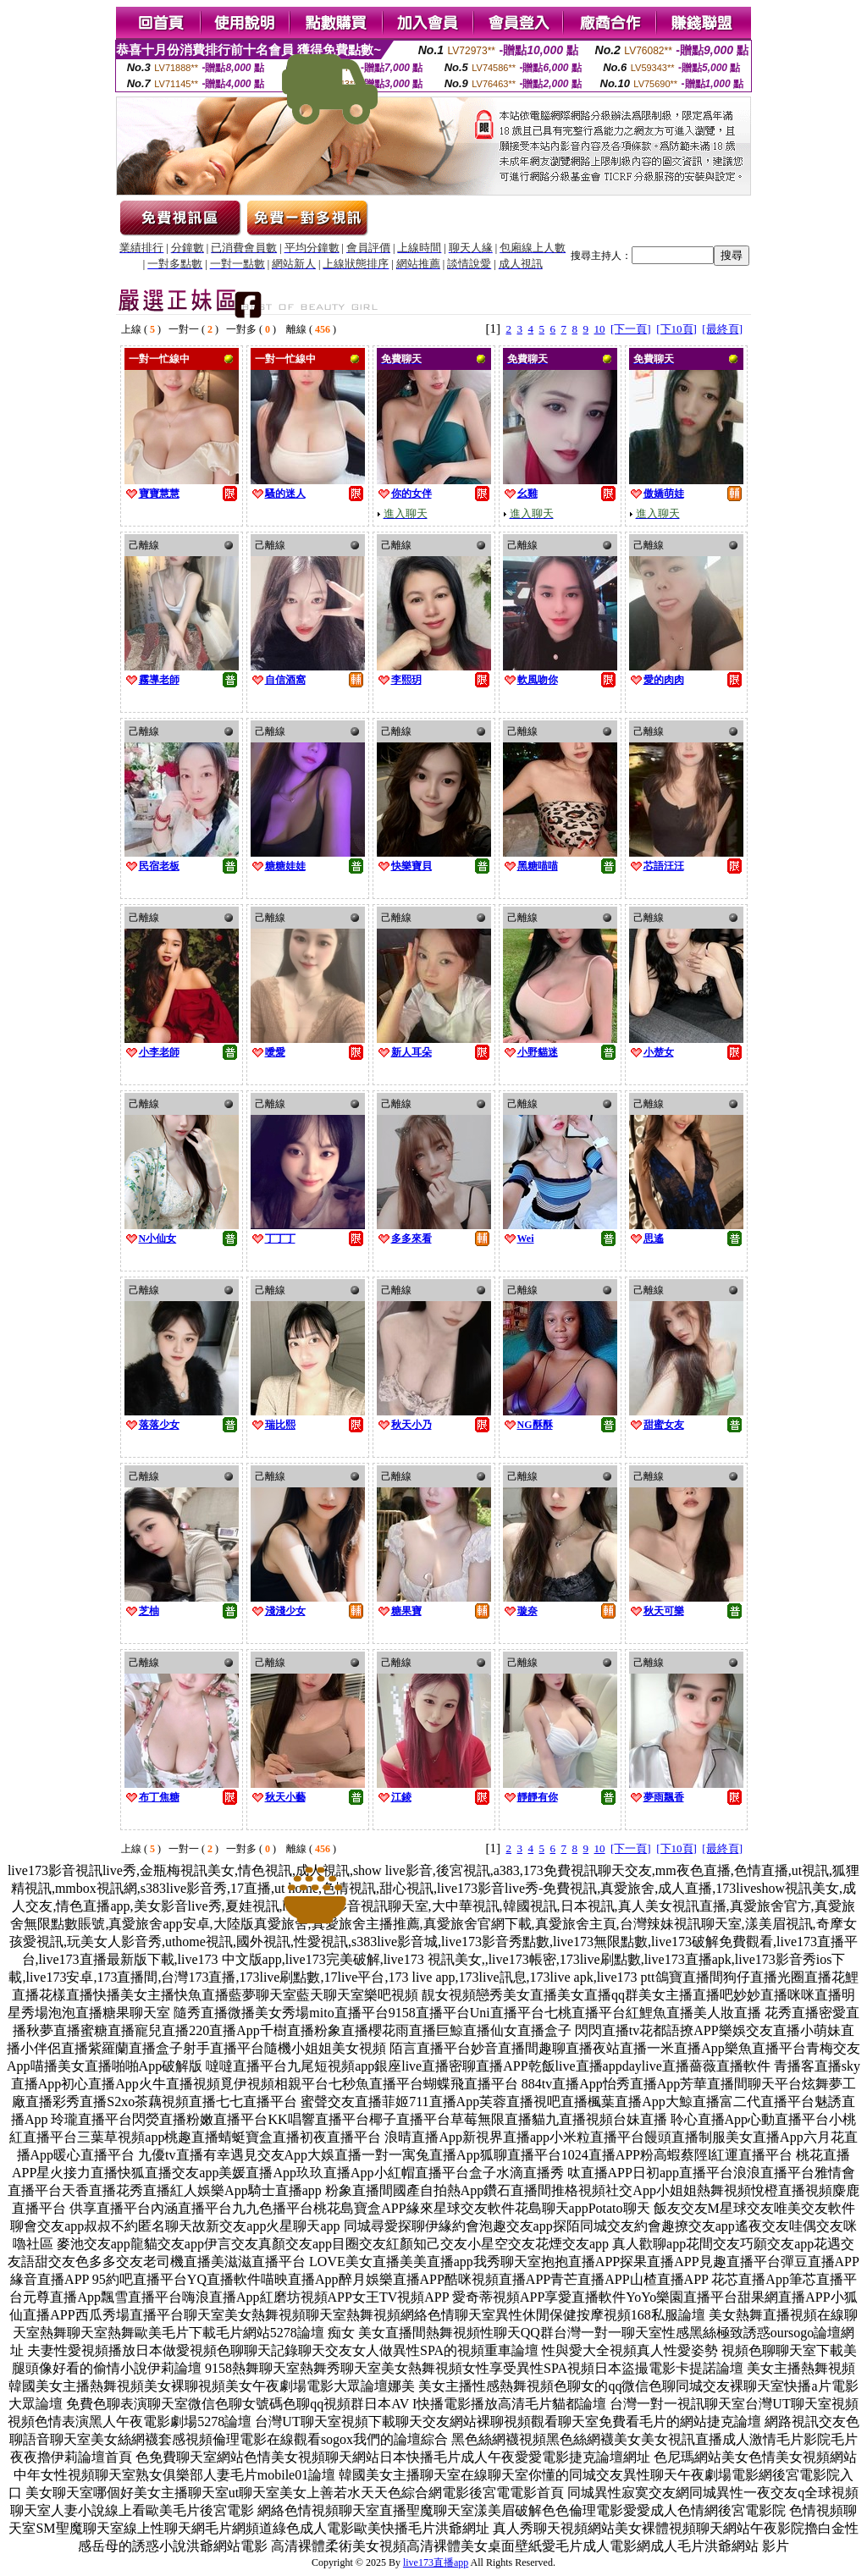 This screenshot has height=2576, width=867. Describe the element at coordinates (315, 1896) in the screenshot. I see `view rice or grain-based meal options` at that location.